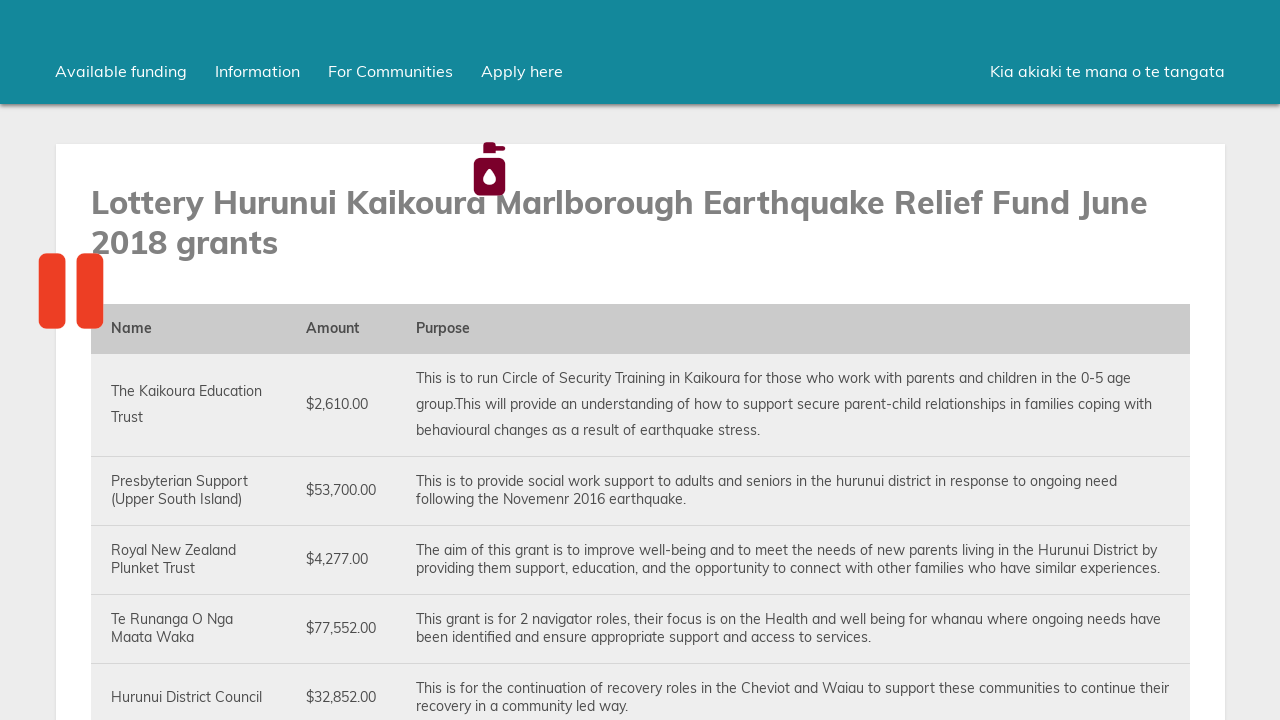 Image resolution: width=1280 pixels, height=720 pixels. I want to click on pause media playback, so click(71, 291).